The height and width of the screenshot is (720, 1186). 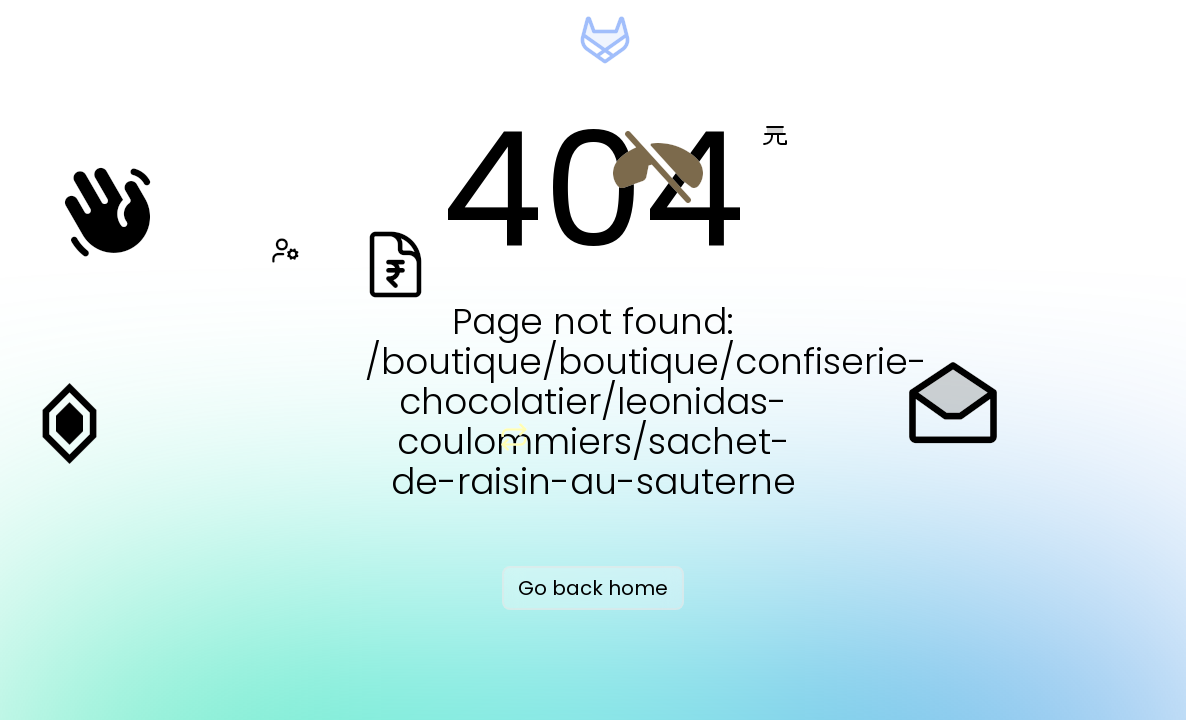 I want to click on end or decline an incoming call, so click(x=658, y=167).